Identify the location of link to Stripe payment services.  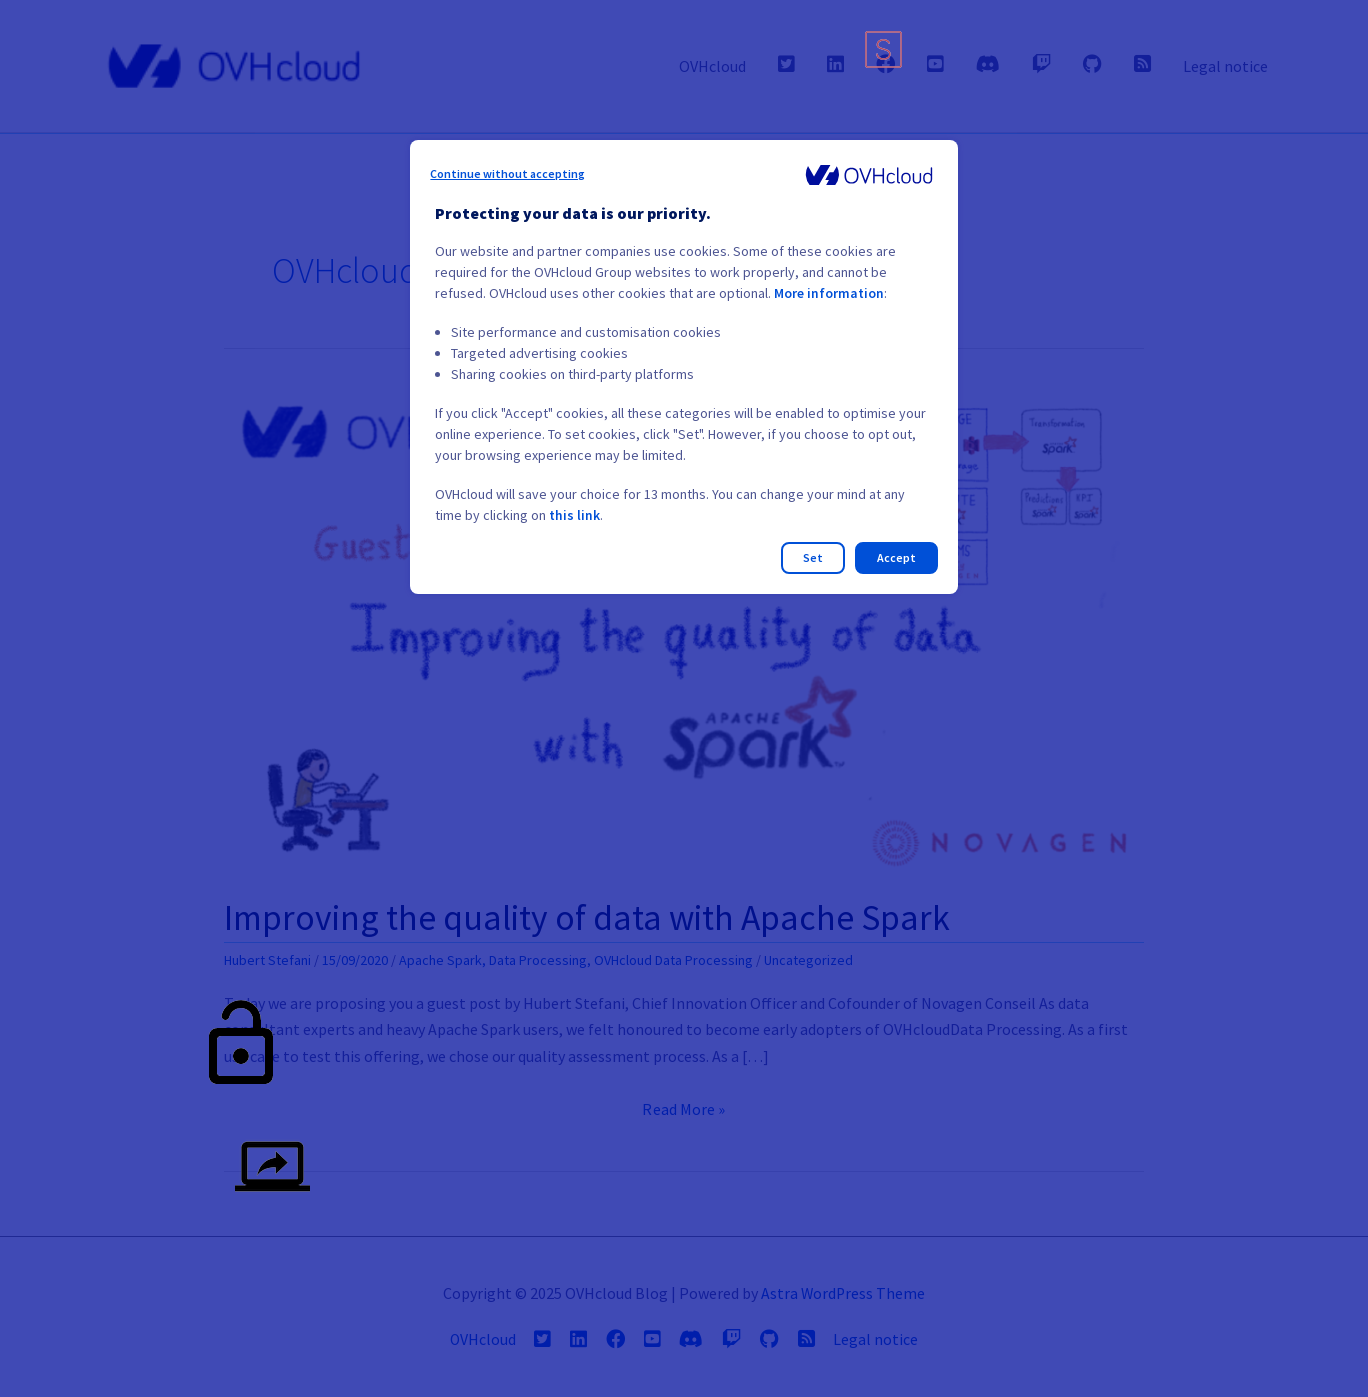
(883, 49).